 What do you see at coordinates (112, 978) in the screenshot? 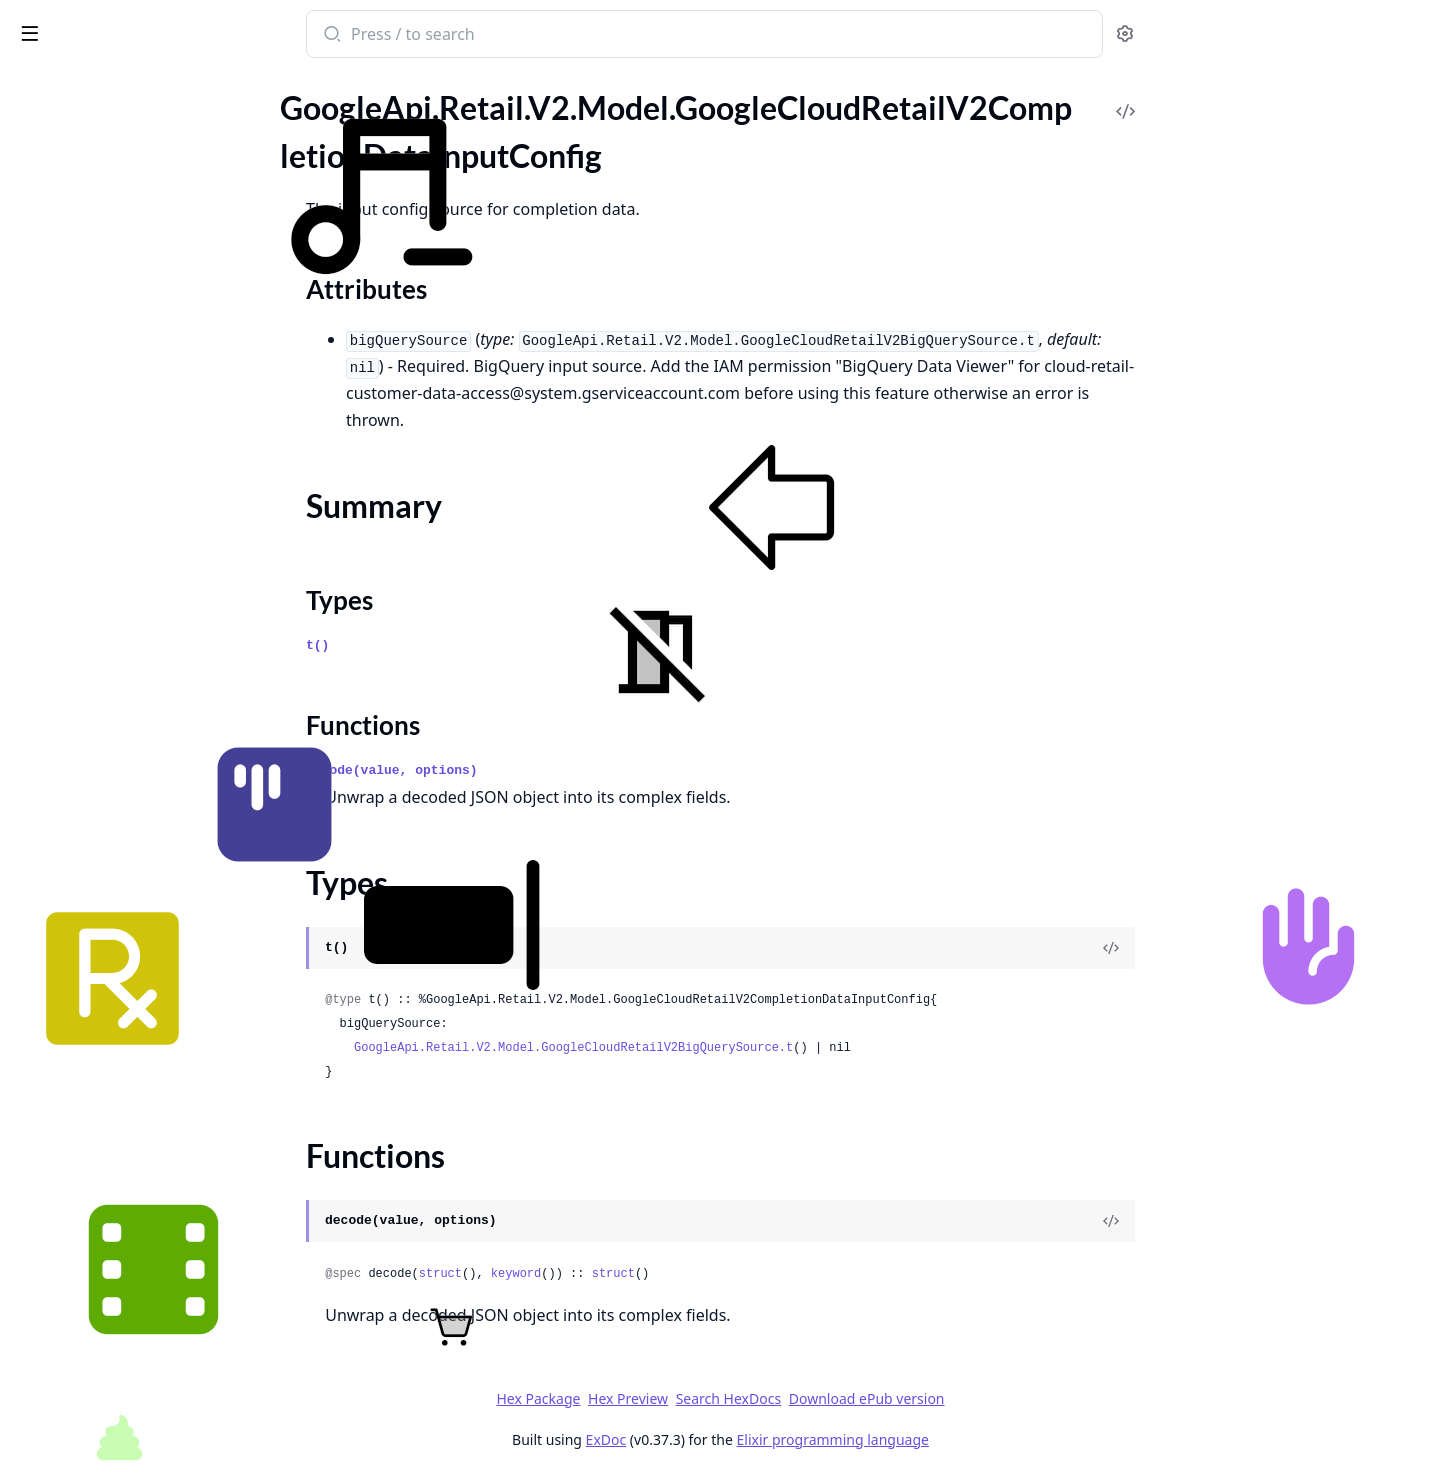
I see `view prescription details` at bounding box center [112, 978].